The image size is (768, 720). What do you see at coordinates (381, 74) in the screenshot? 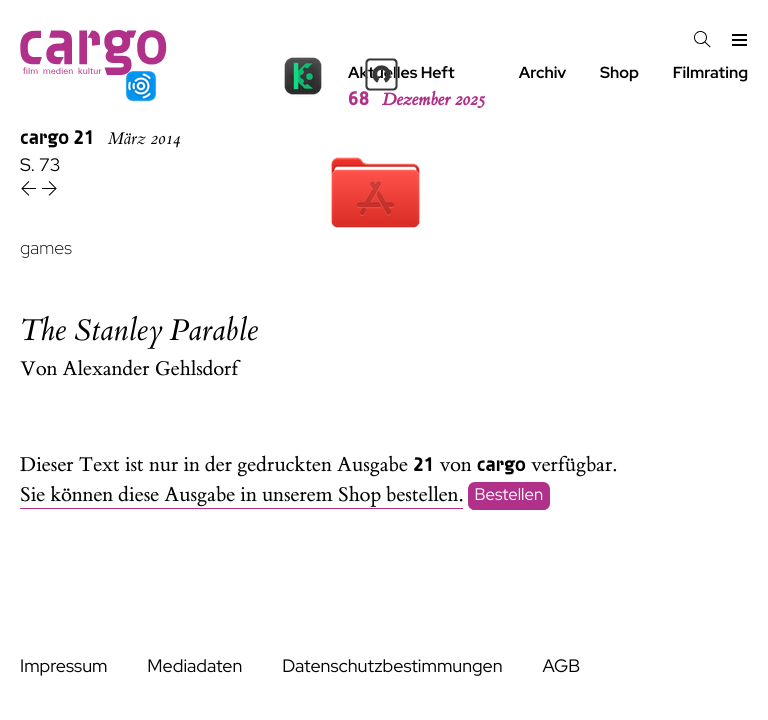
I see `open déjà dup backup utility` at bounding box center [381, 74].